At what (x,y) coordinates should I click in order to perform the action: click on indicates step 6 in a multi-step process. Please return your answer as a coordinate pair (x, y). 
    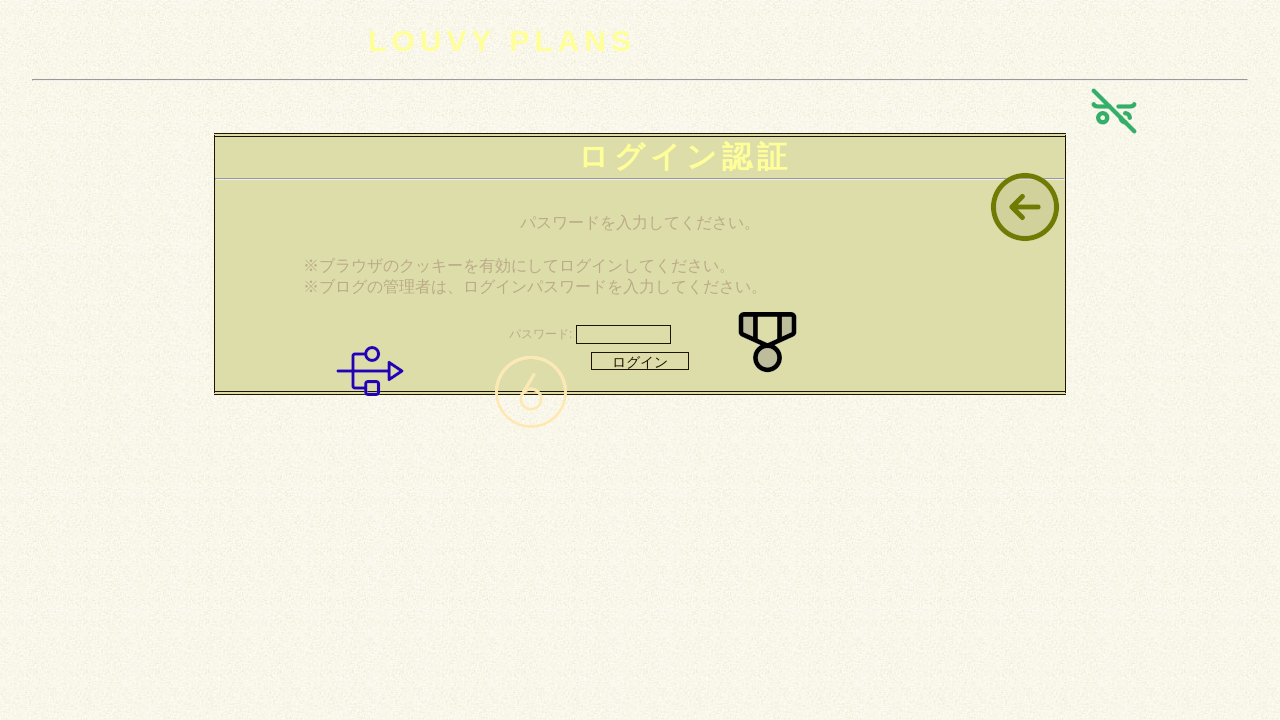
    Looking at the image, I should click on (531, 392).